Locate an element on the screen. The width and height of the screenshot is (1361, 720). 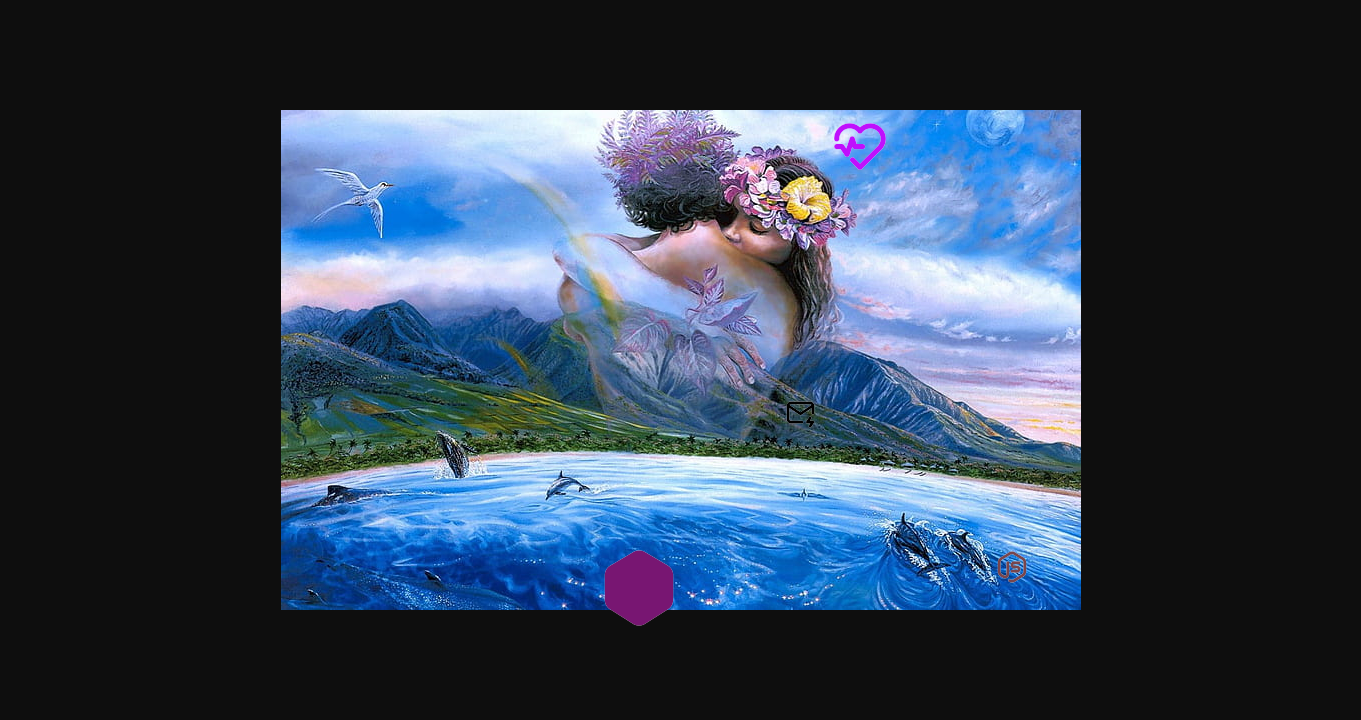
view health or fitness metrics is located at coordinates (860, 144).